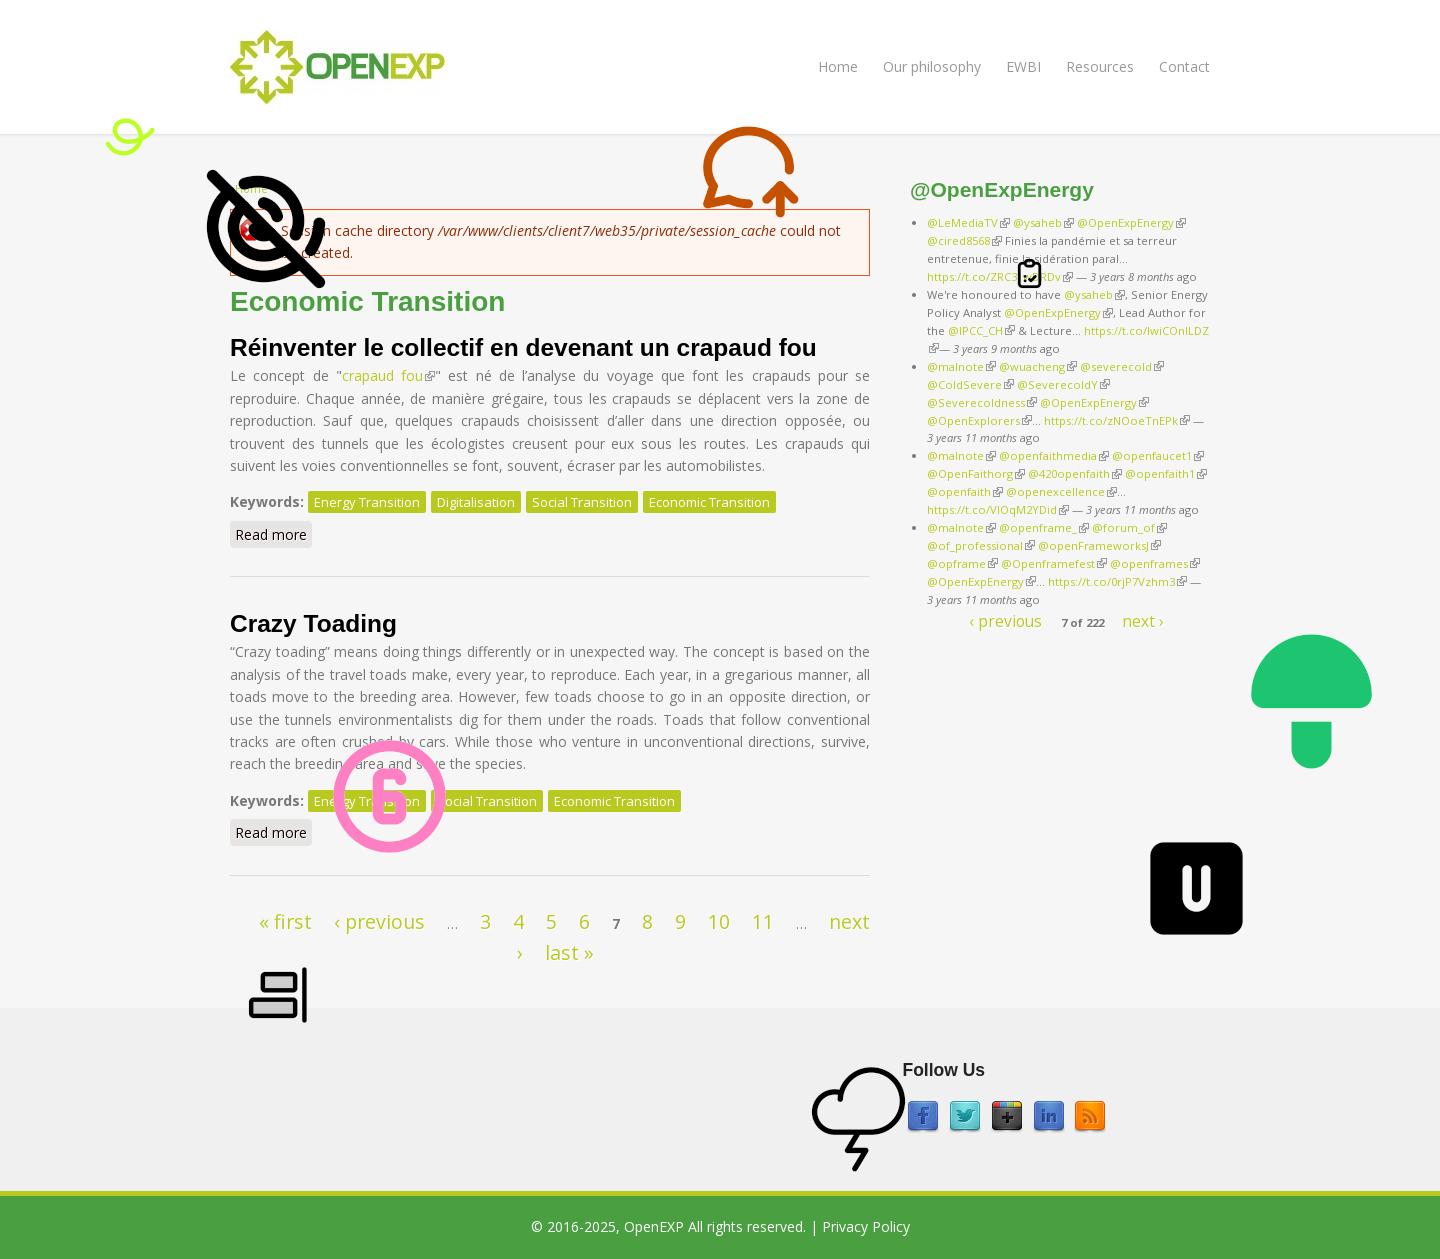 This screenshot has height=1259, width=1440. What do you see at coordinates (1196, 888) in the screenshot?
I see `indicates an item or option starting with the letter U` at bounding box center [1196, 888].